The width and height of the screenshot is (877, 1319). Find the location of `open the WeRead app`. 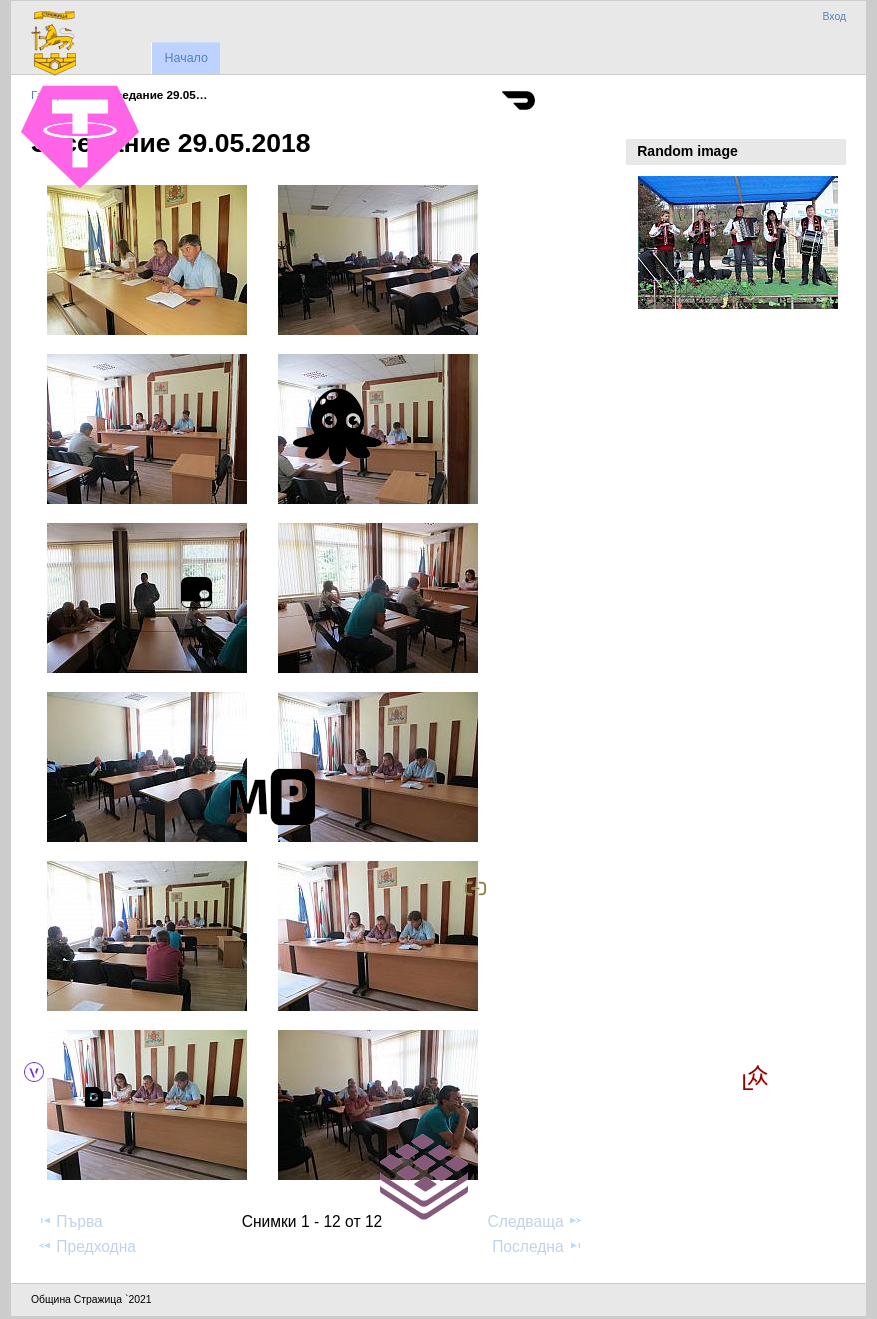

open the WeRead app is located at coordinates (196, 592).